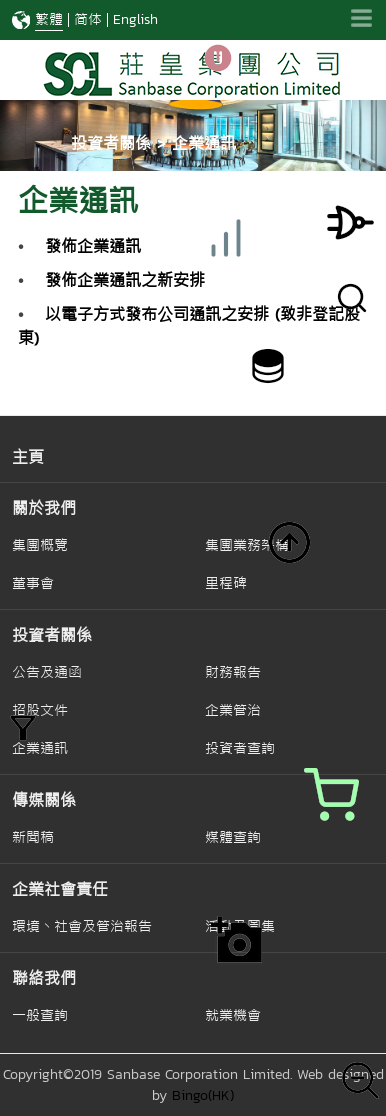 This screenshot has width=386, height=1116. Describe the element at coordinates (237, 940) in the screenshot. I see `add a new photo` at that location.